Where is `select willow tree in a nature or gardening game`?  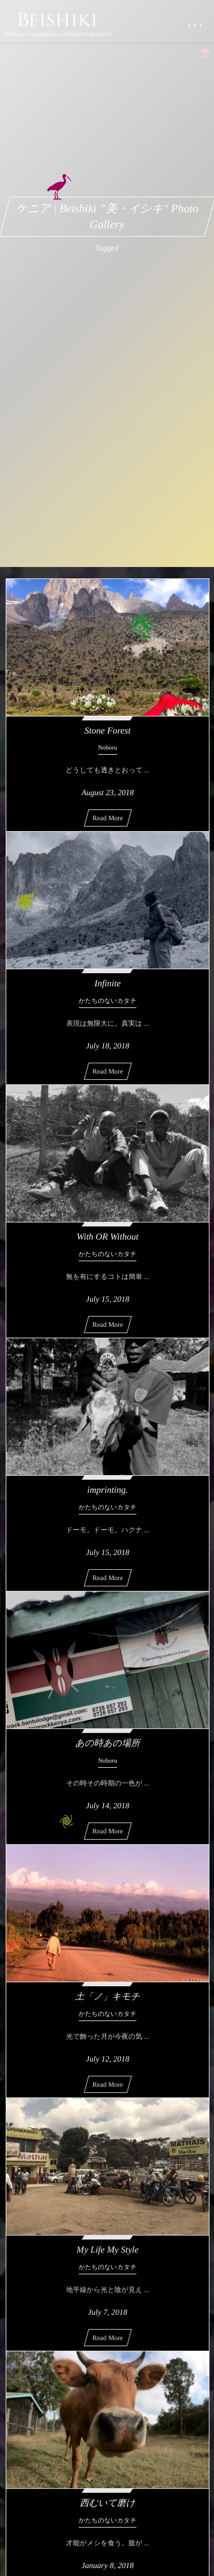 select willow tree in a nature or gardening game is located at coordinates (142, 626).